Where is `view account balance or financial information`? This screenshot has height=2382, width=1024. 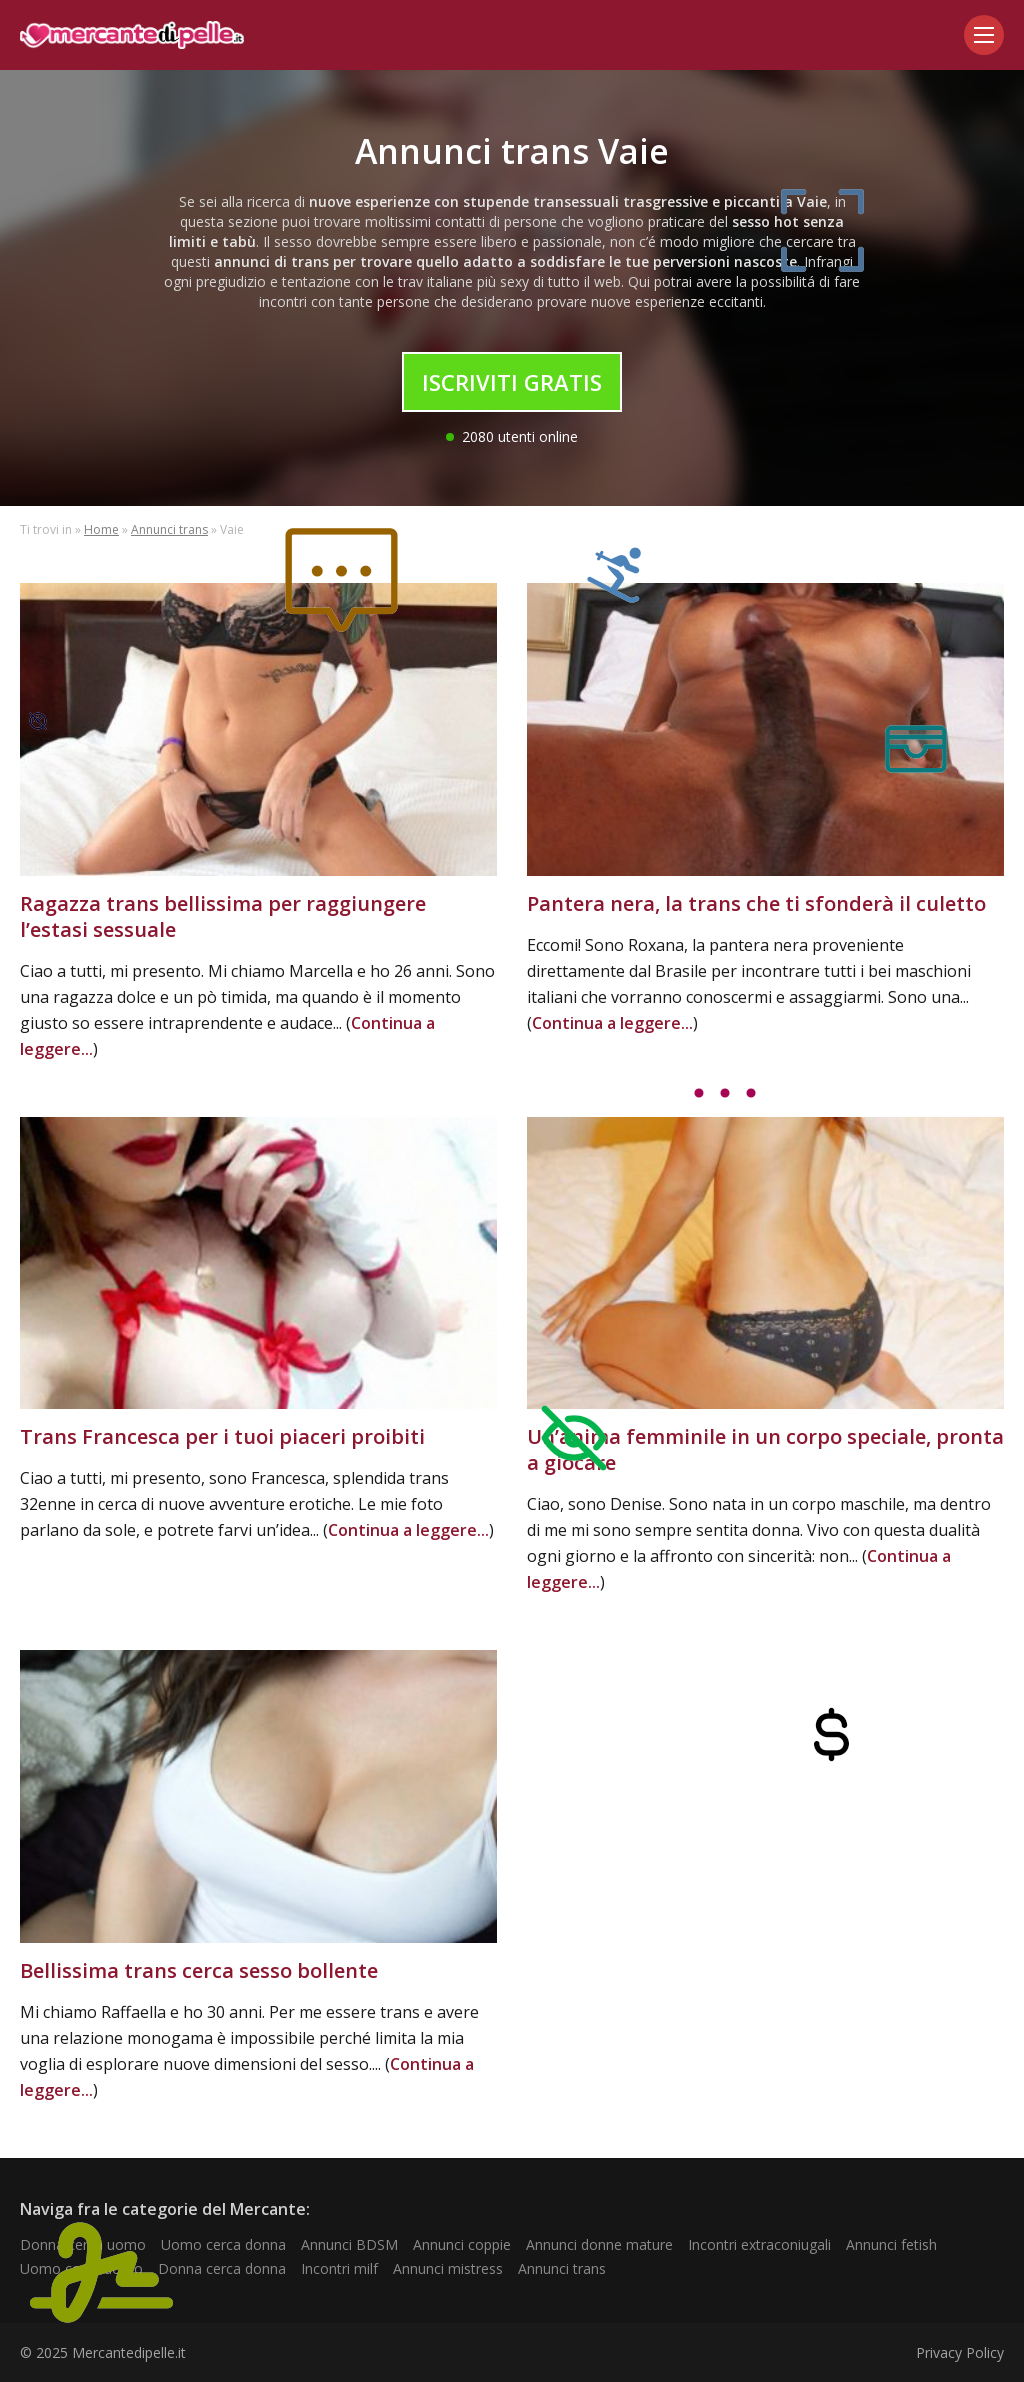 view account balance or financial information is located at coordinates (831, 1734).